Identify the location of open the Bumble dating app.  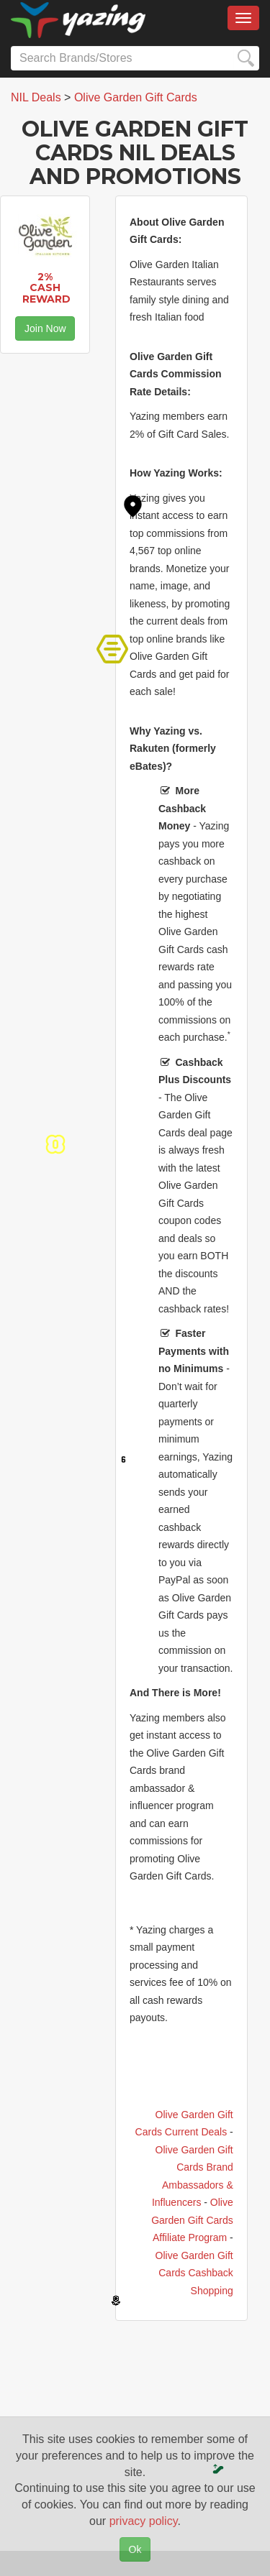
(112, 649).